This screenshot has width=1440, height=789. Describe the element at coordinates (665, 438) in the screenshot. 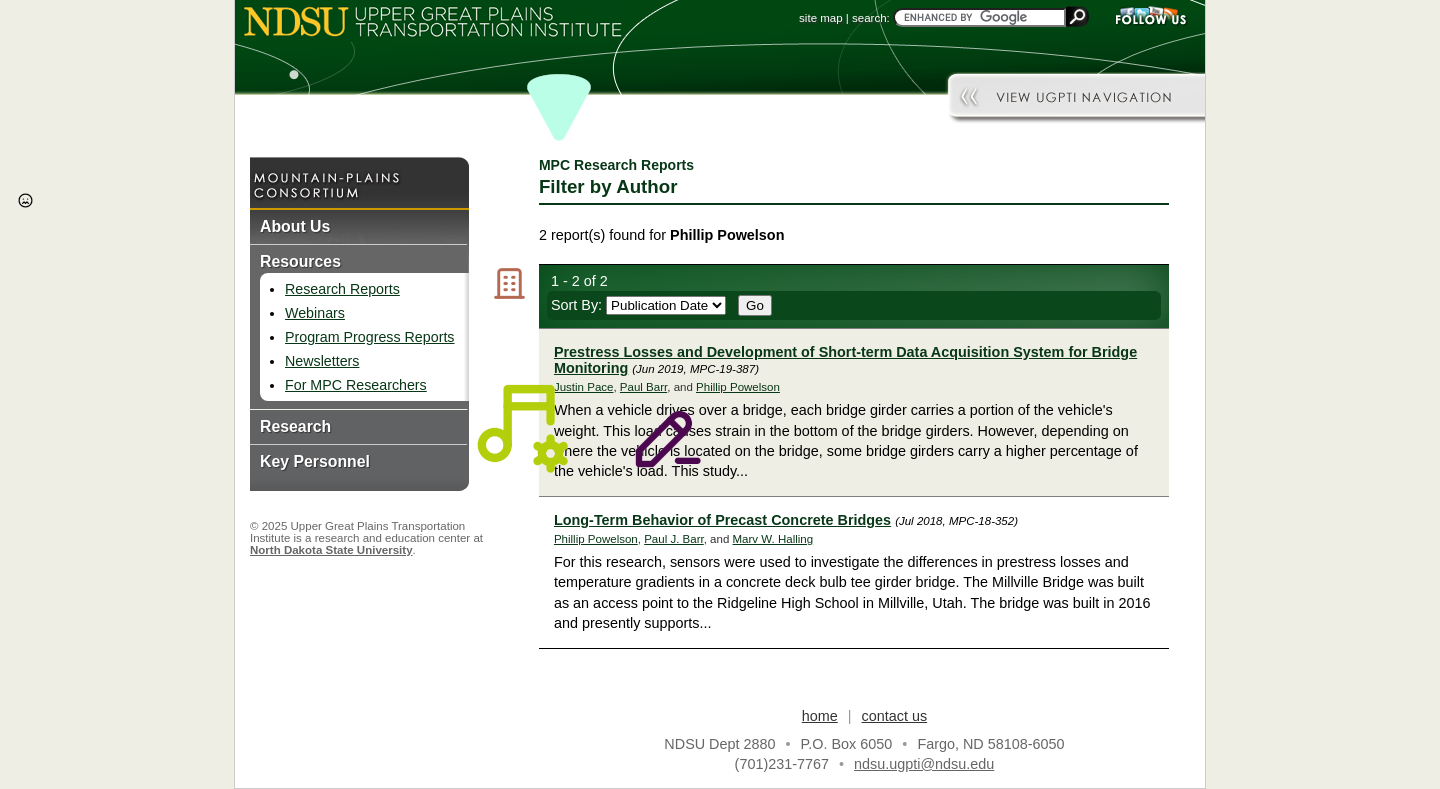

I see `remove editing capabilities` at that location.